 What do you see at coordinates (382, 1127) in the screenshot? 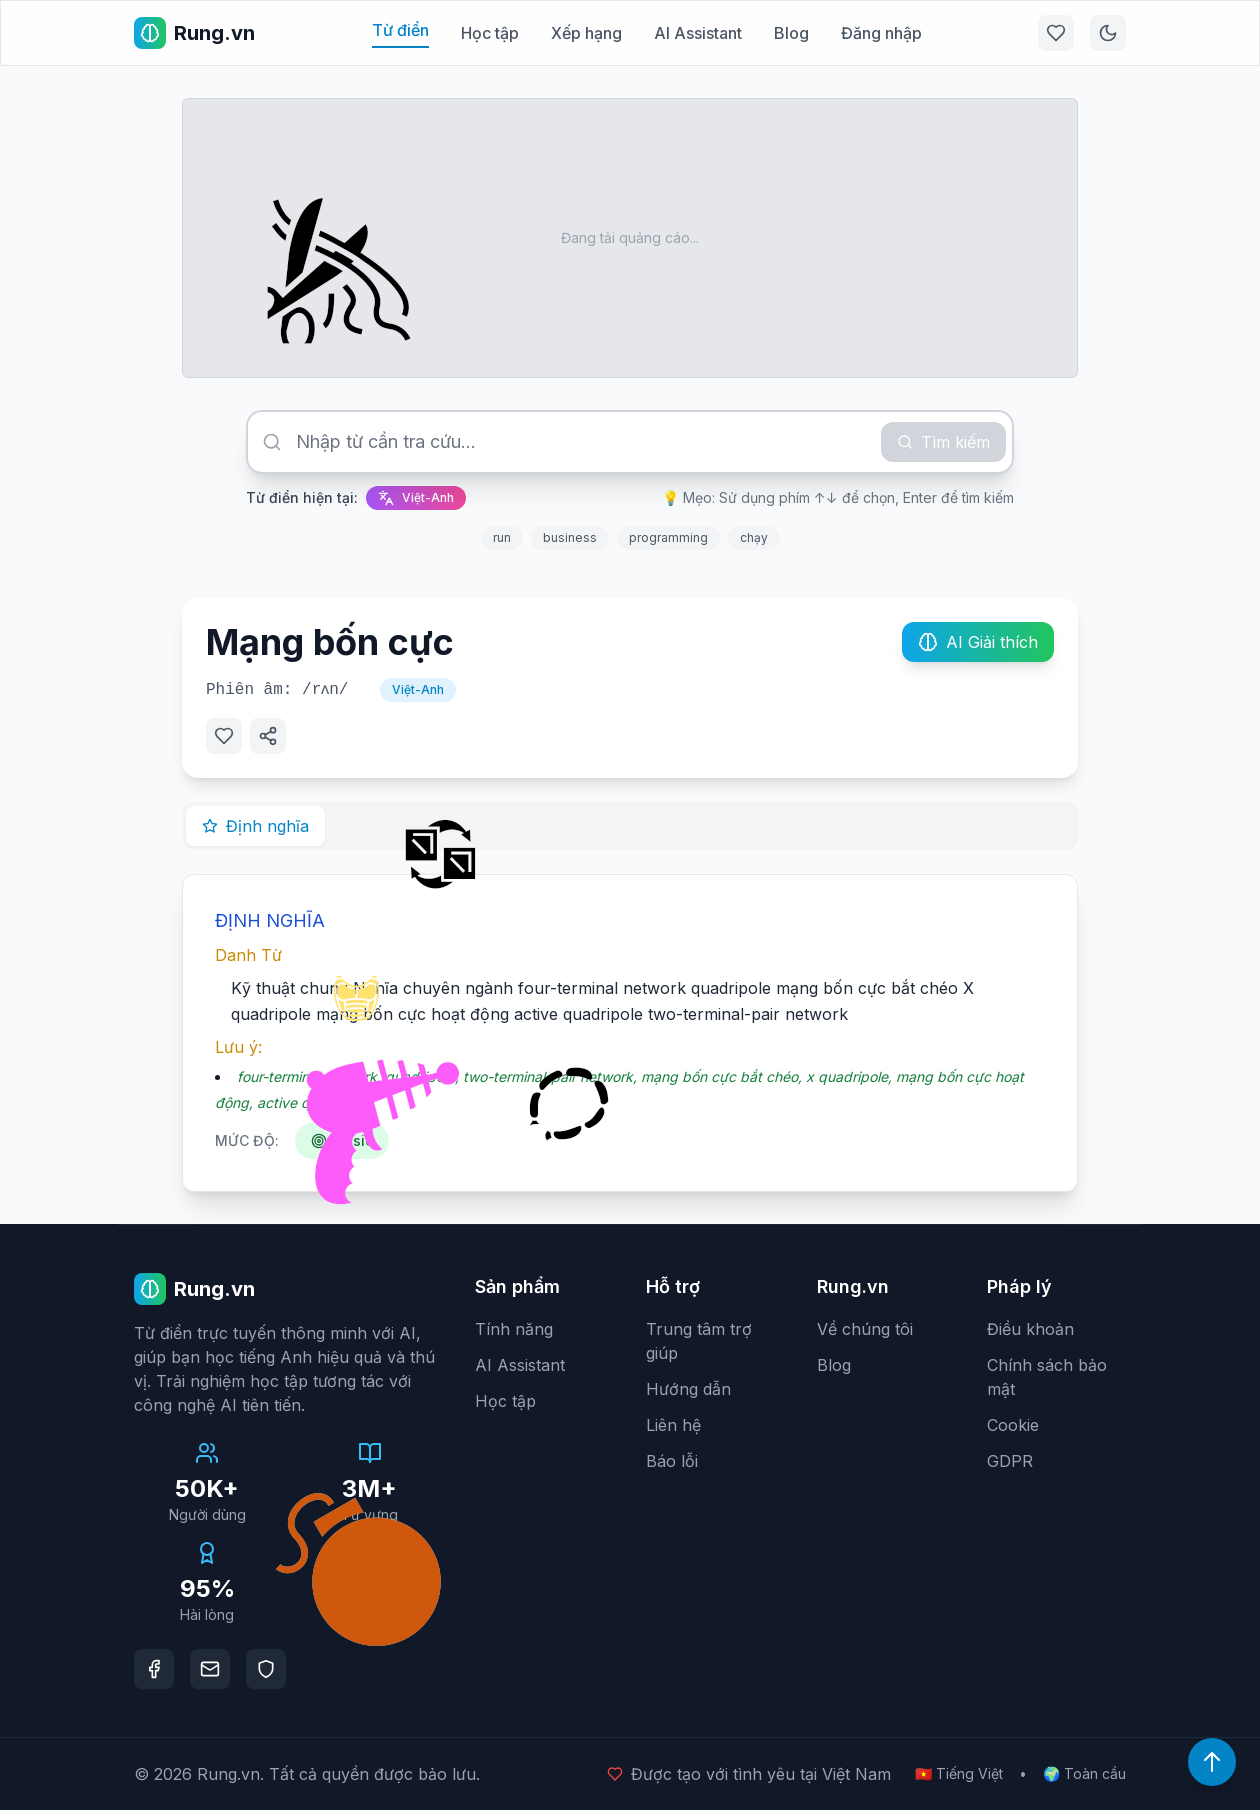
I see `select ray gun weapon in game` at bounding box center [382, 1127].